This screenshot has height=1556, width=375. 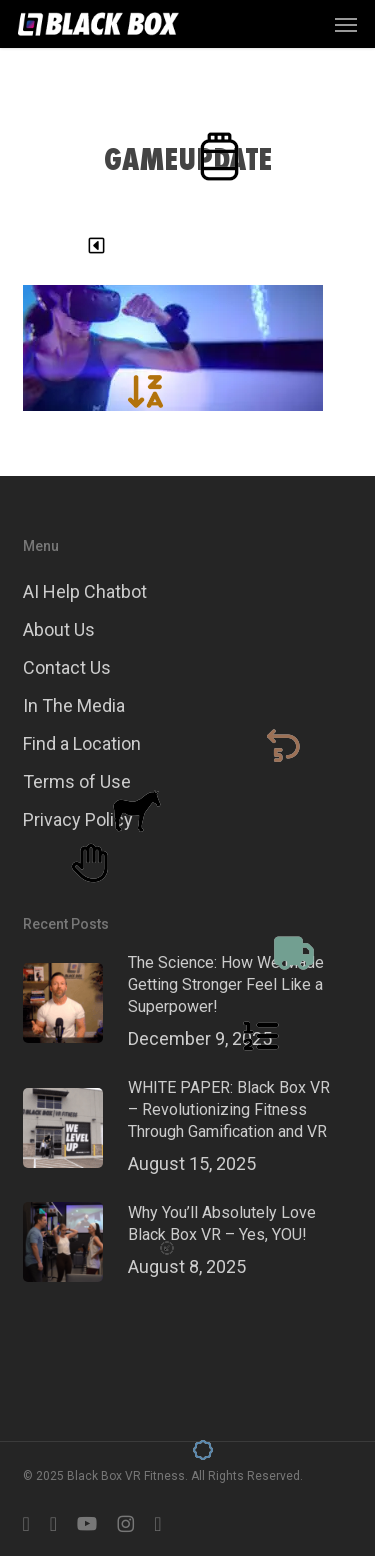 What do you see at coordinates (96, 245) in the screenshot?
I see `navigate to the previous item or screen` at bounding box center [96, 245].